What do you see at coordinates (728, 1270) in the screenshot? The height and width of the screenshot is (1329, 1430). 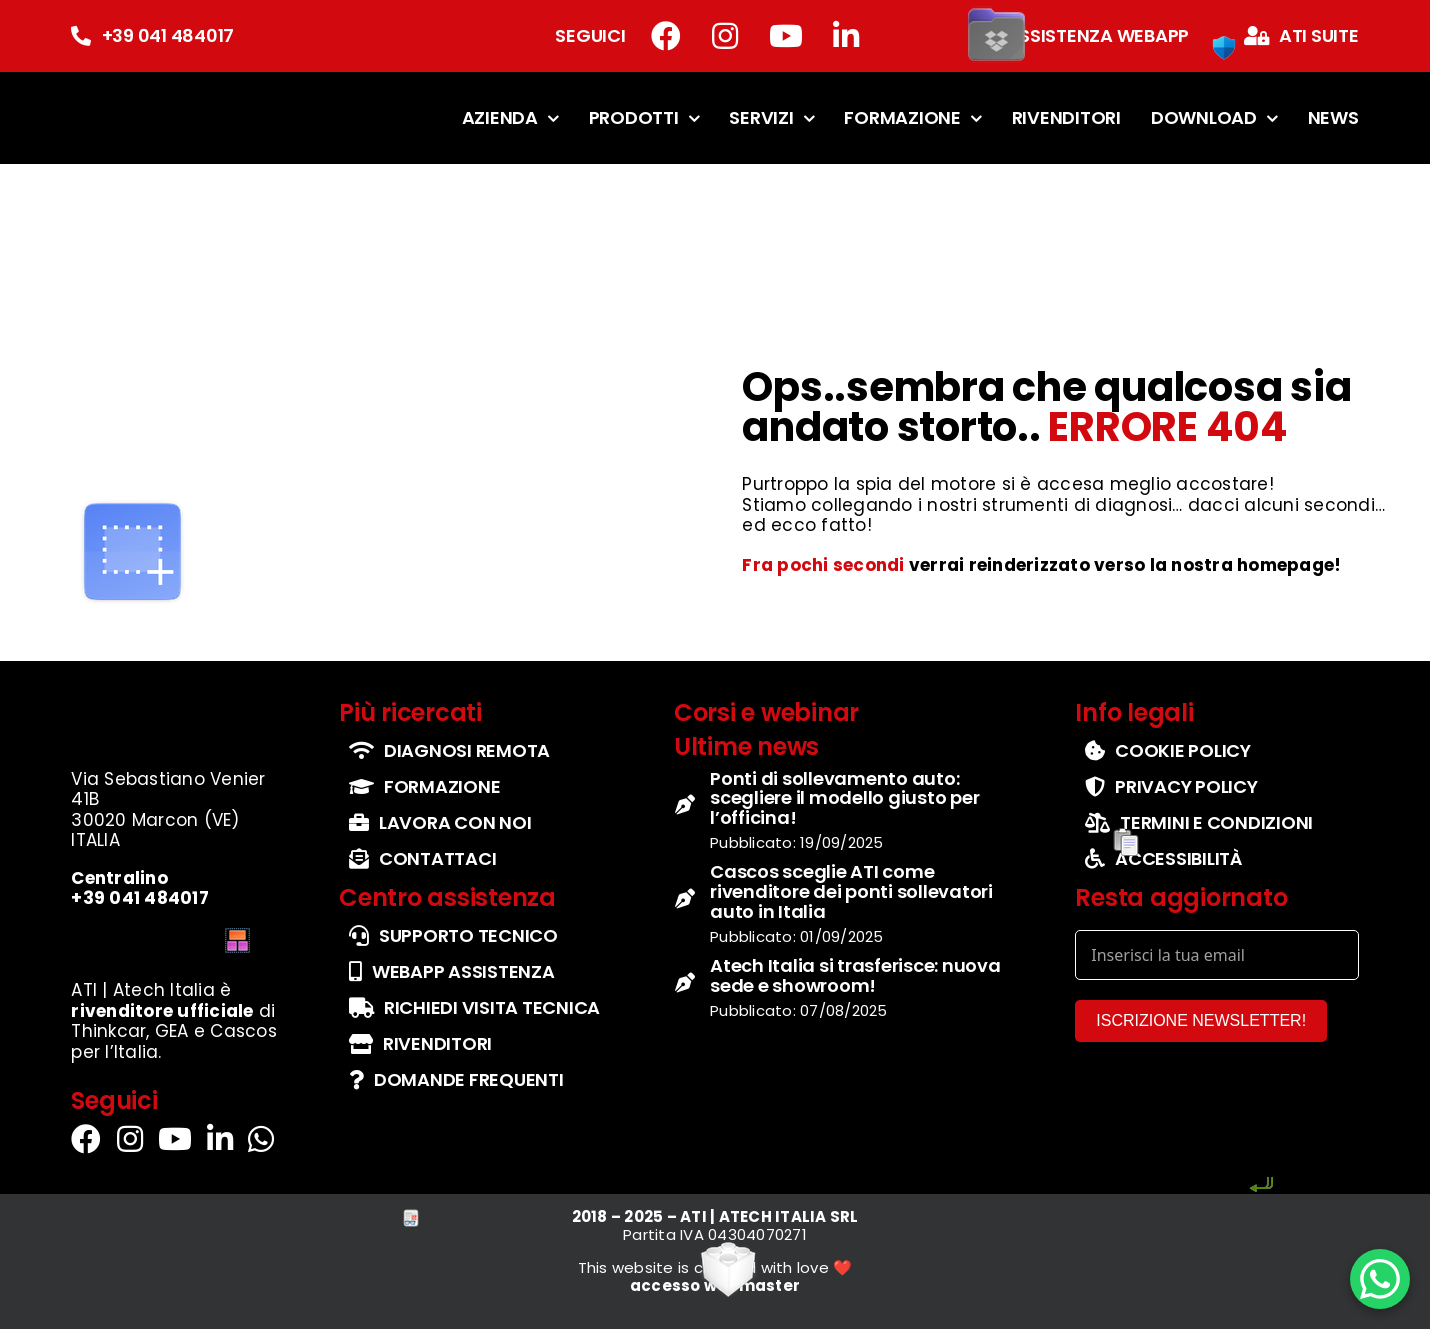 I see `a plugin or extension module` at bounding box center [728, 1270].